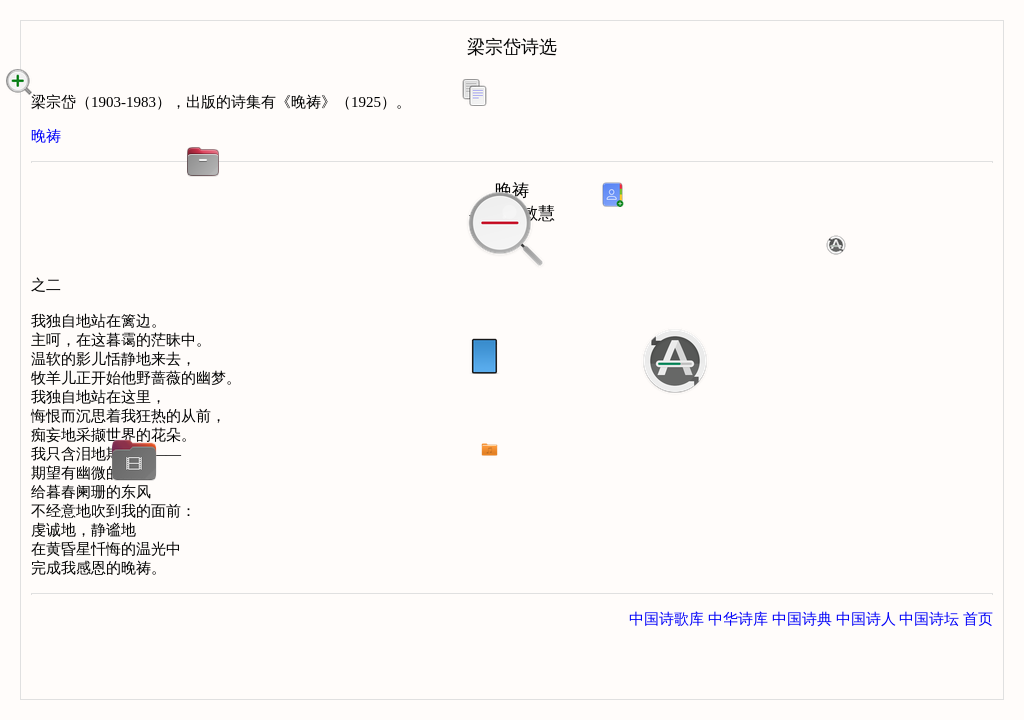 This screenshot has height=720, width=1024. What do you see at coordinates (484, 356) in the screenshot?
I see `iPad Air device icon` at bounding box center [484, 356].